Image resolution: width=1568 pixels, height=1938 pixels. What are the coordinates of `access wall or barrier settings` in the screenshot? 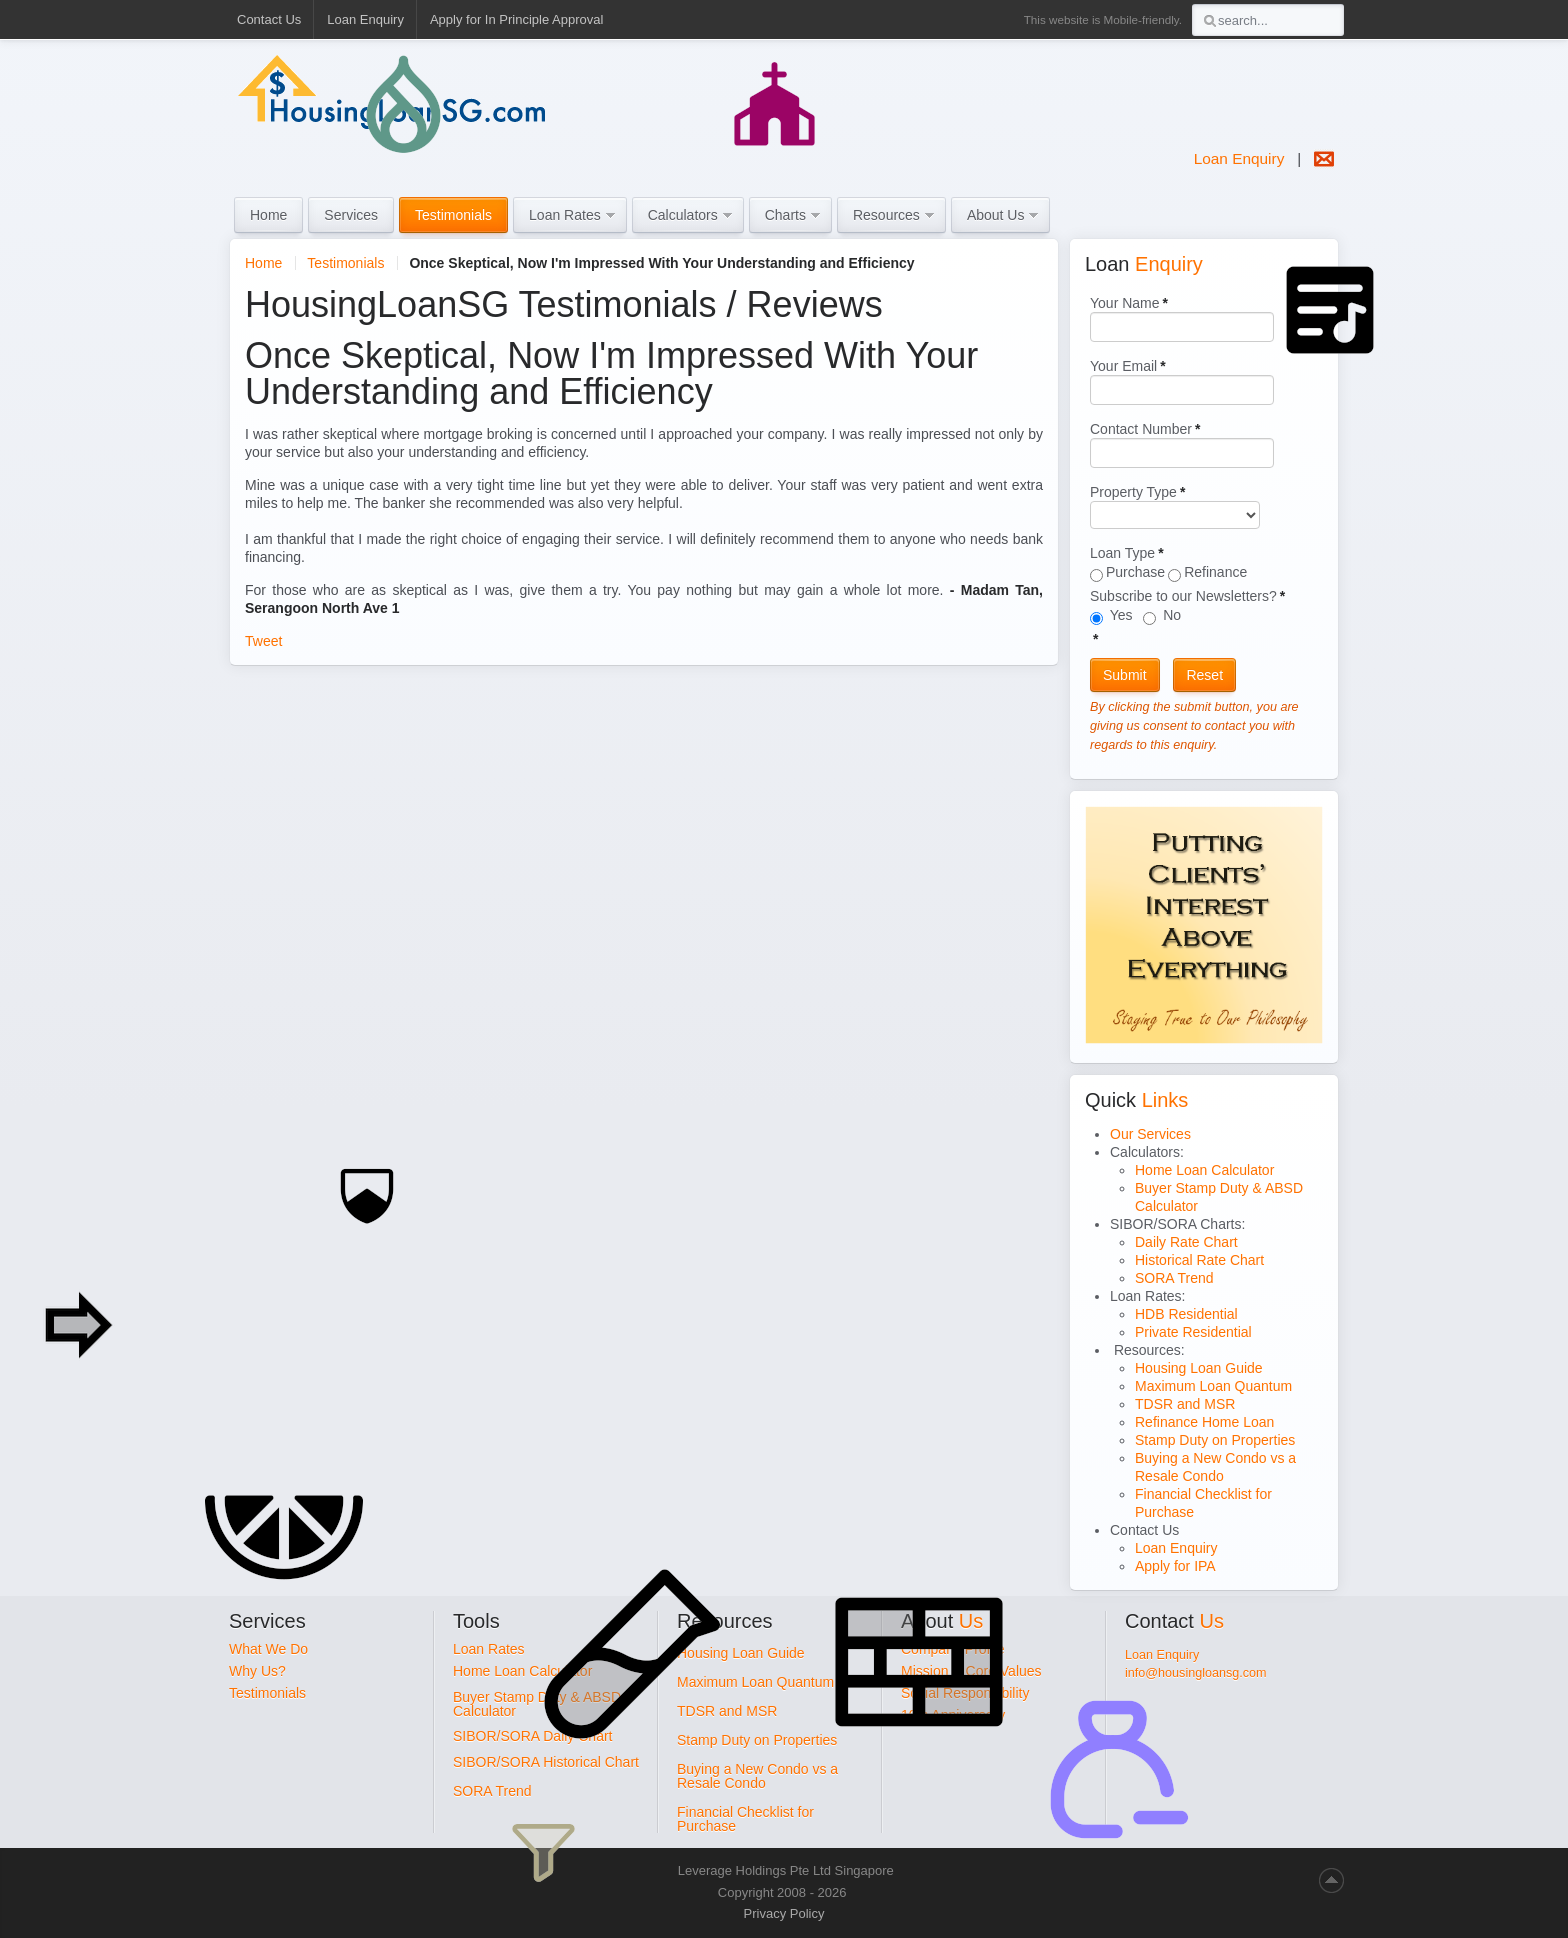 It's located at (919, 1662).